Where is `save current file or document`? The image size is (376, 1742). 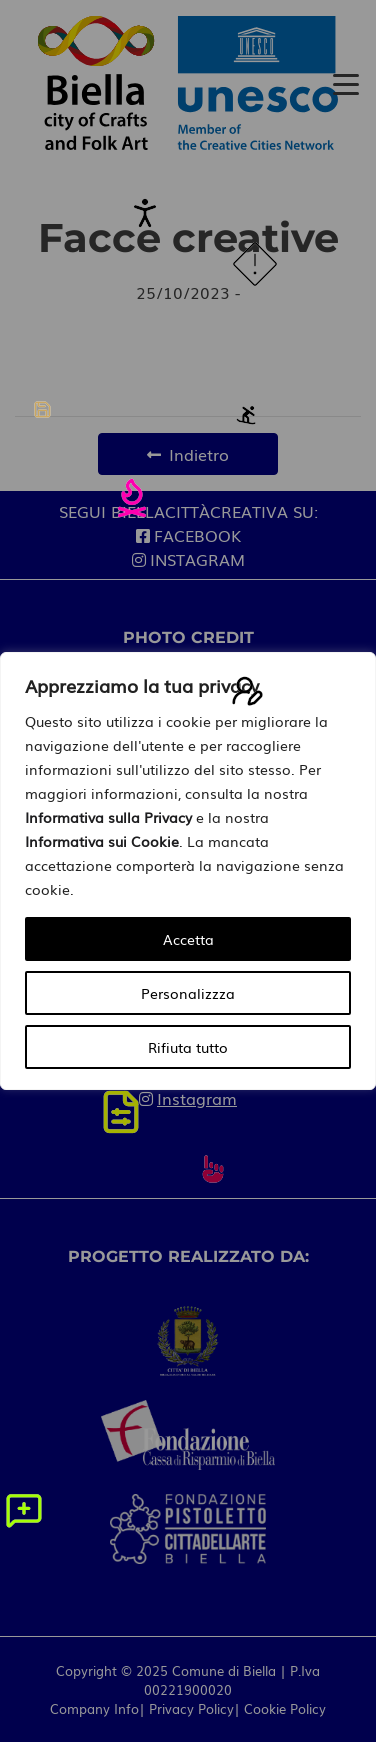 save current file or document is located at coordinates (42, 409).